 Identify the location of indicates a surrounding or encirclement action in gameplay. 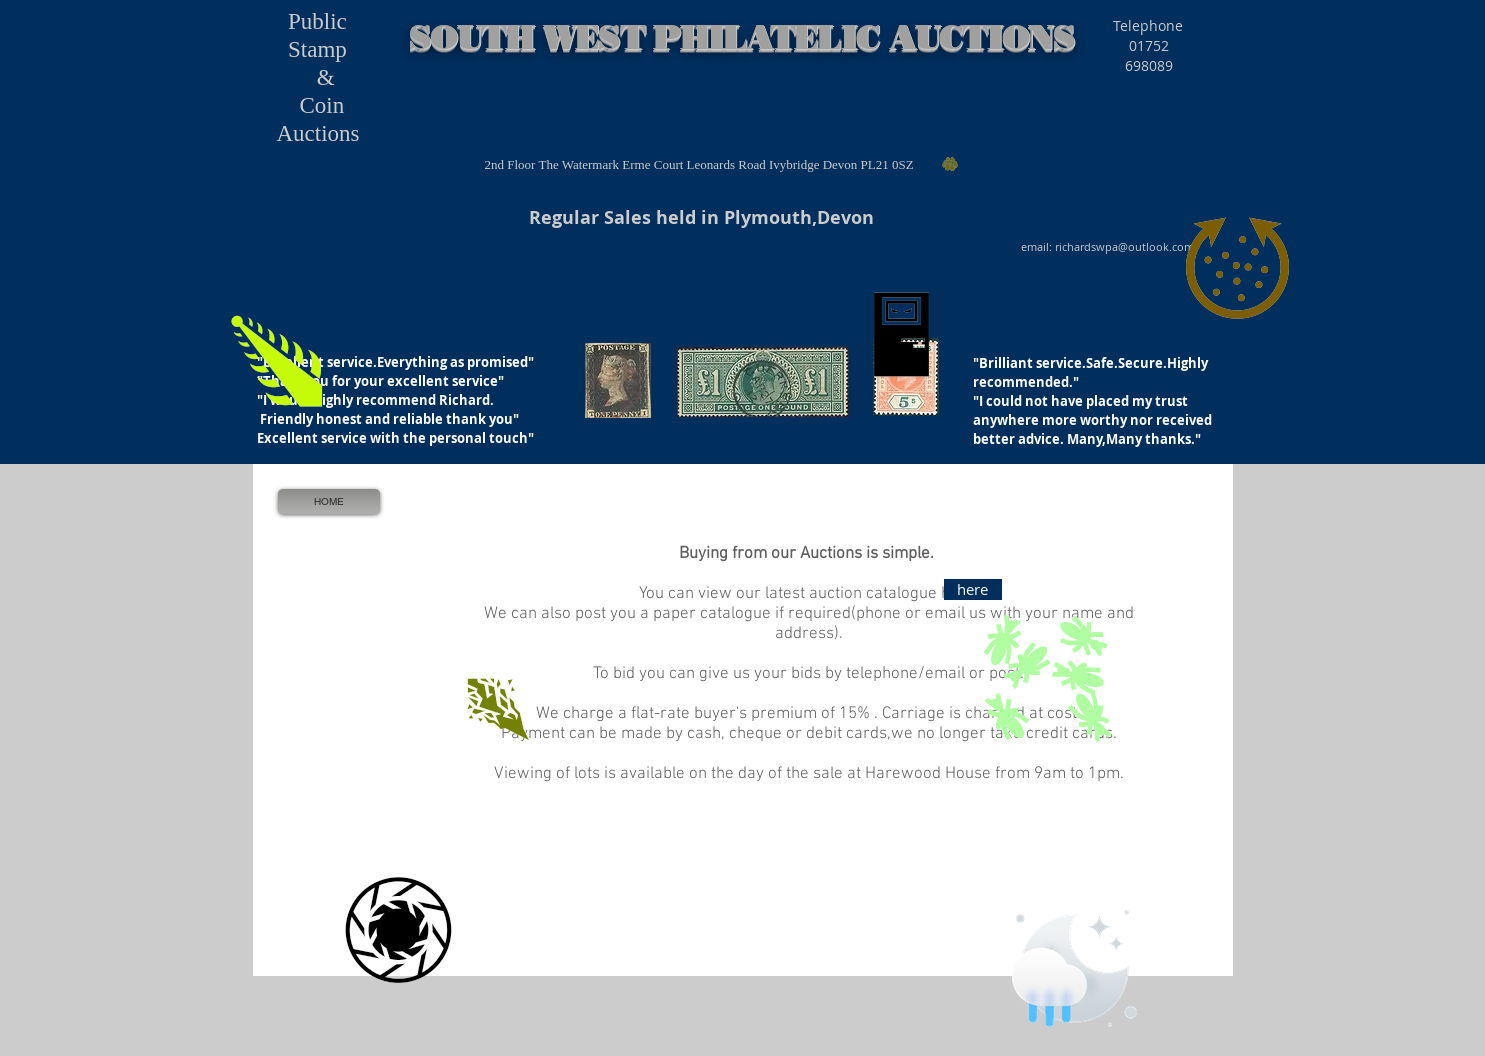
(1237, 267).